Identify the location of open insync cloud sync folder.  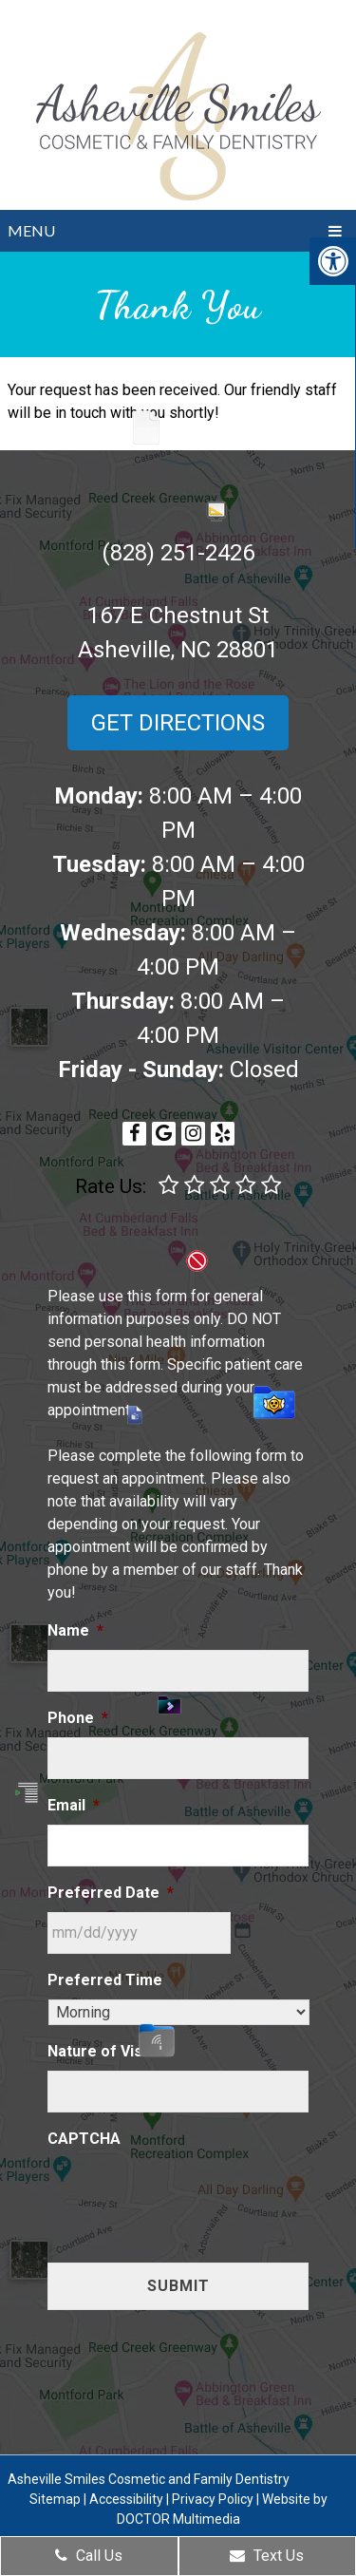
(157, 2040).